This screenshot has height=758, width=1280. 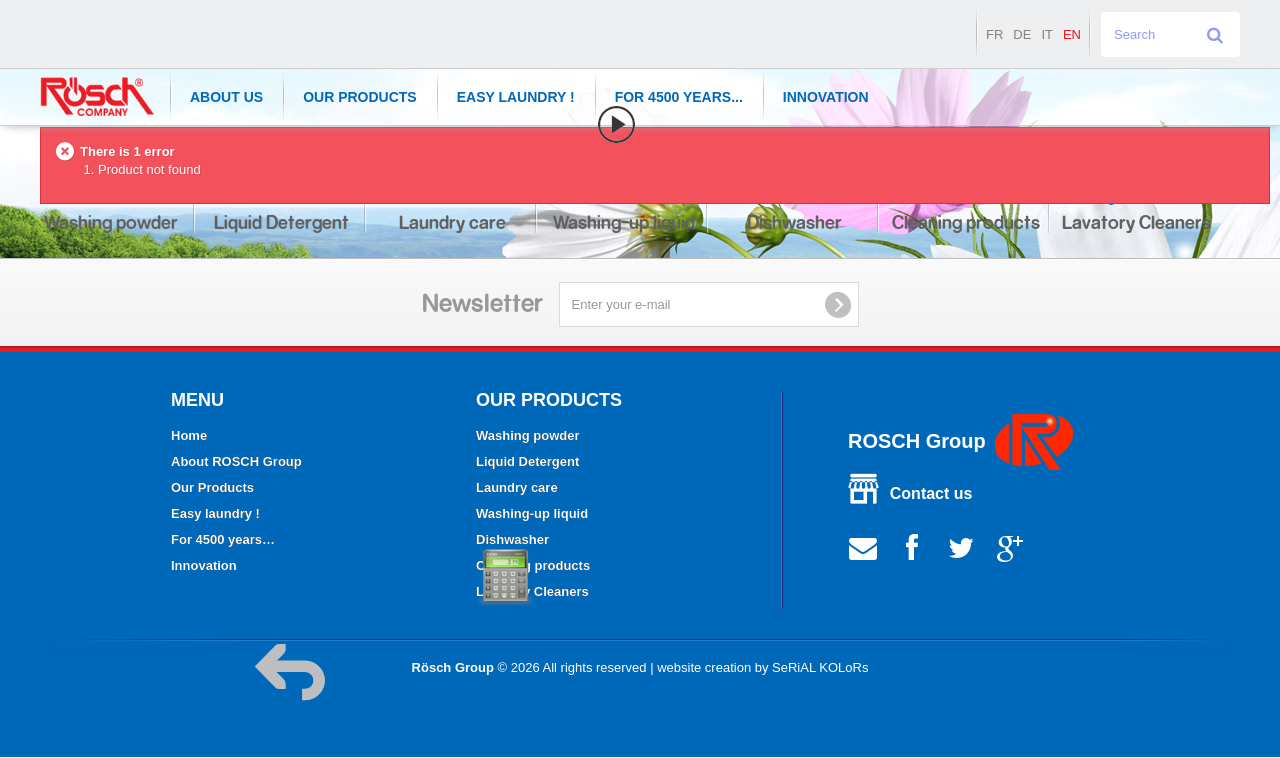 What do you see at coordinates (616, 124) in the screenshot?
I see `start or resume a process` at bounding box center [616, 124].